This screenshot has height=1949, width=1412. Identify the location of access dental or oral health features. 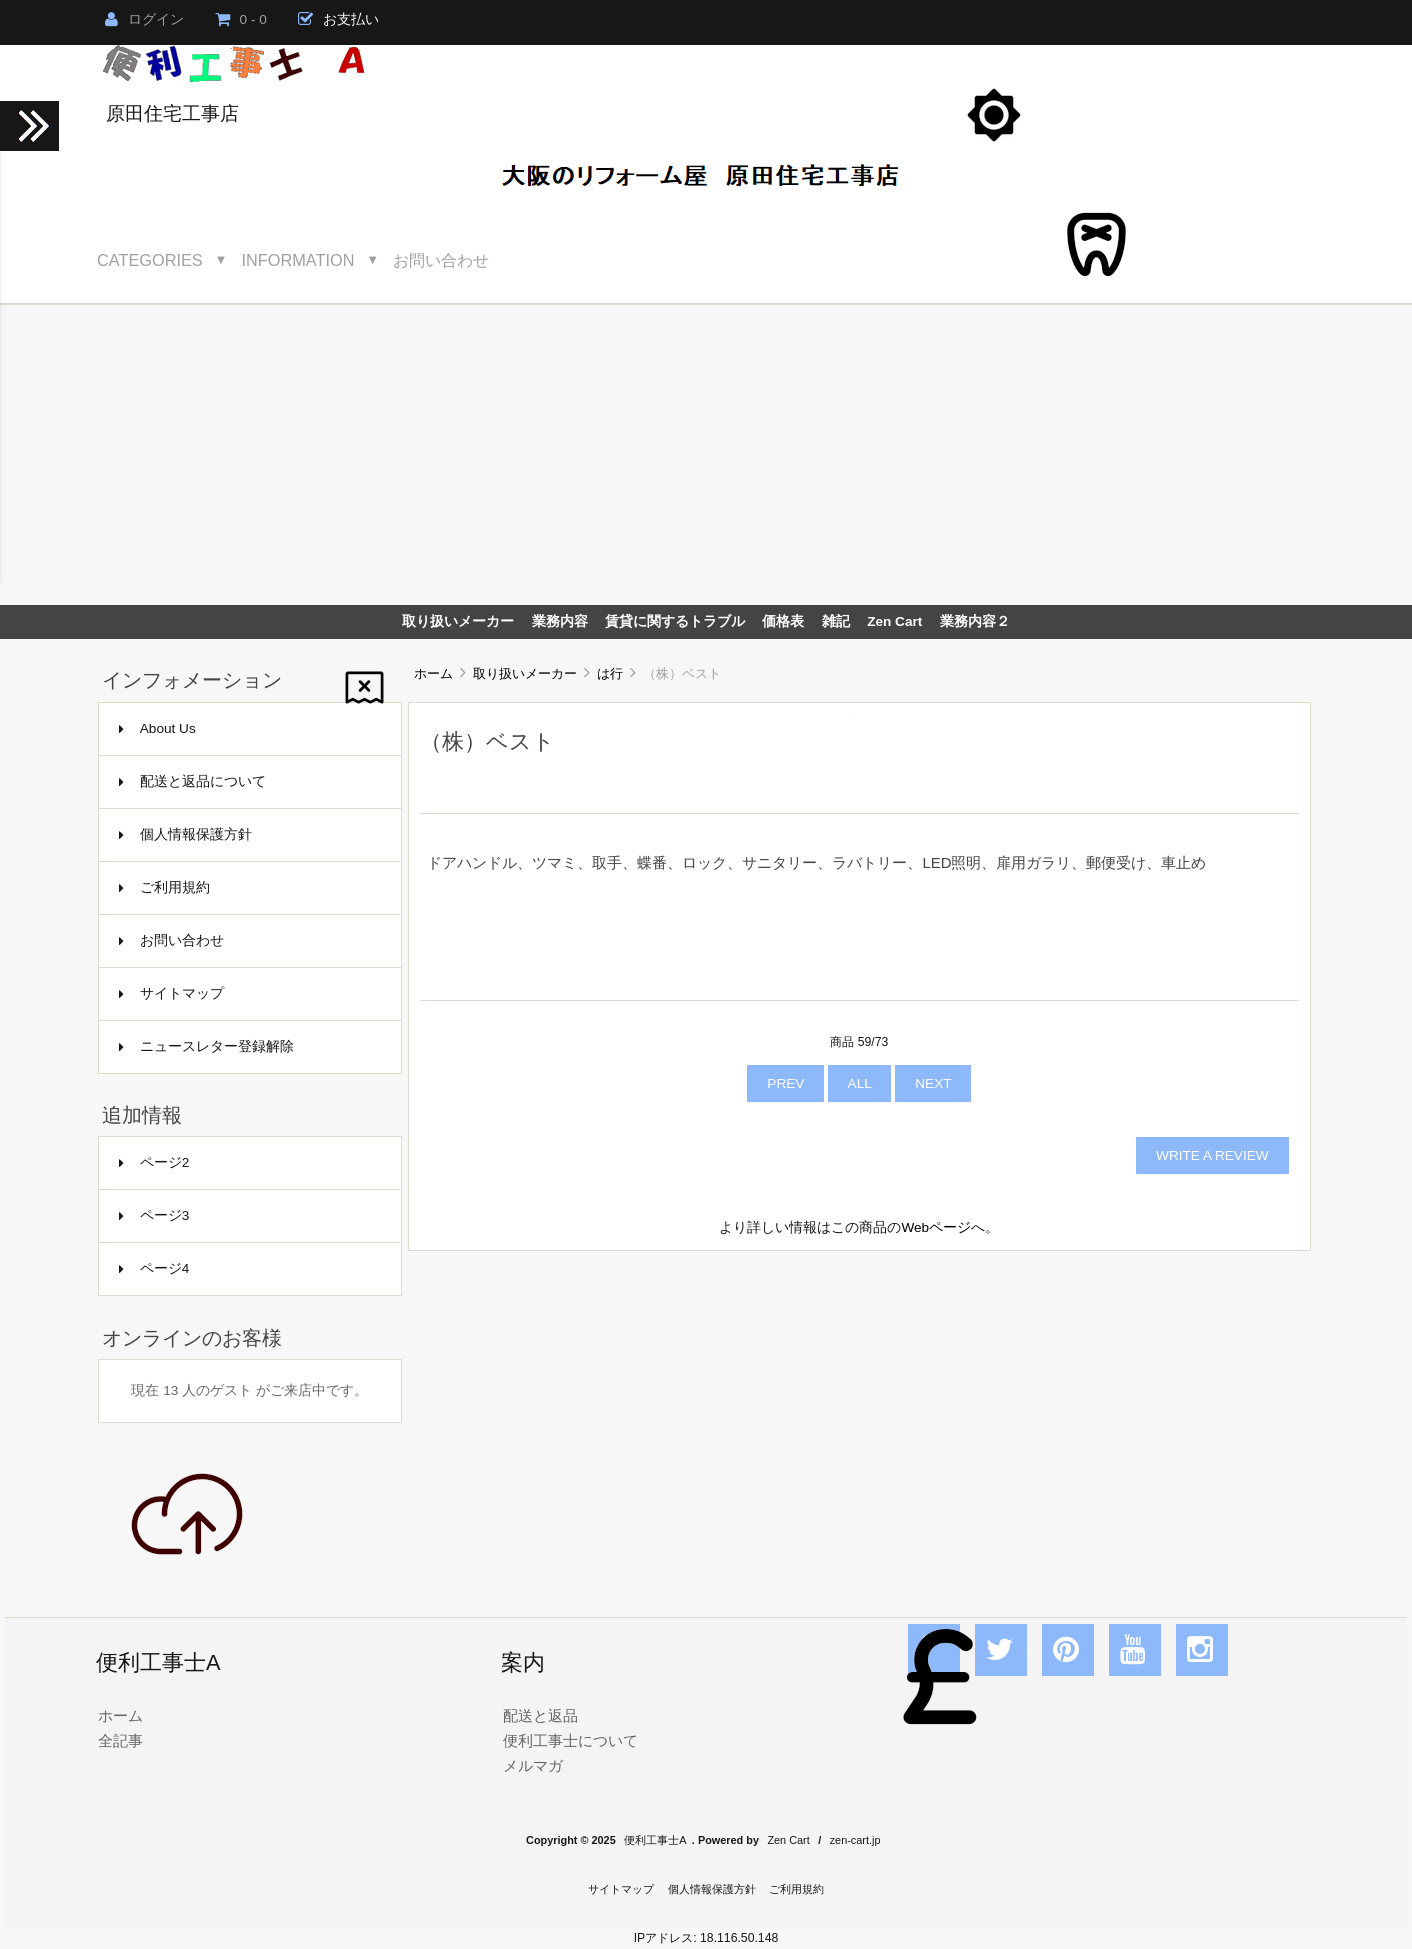
(1096, 244).